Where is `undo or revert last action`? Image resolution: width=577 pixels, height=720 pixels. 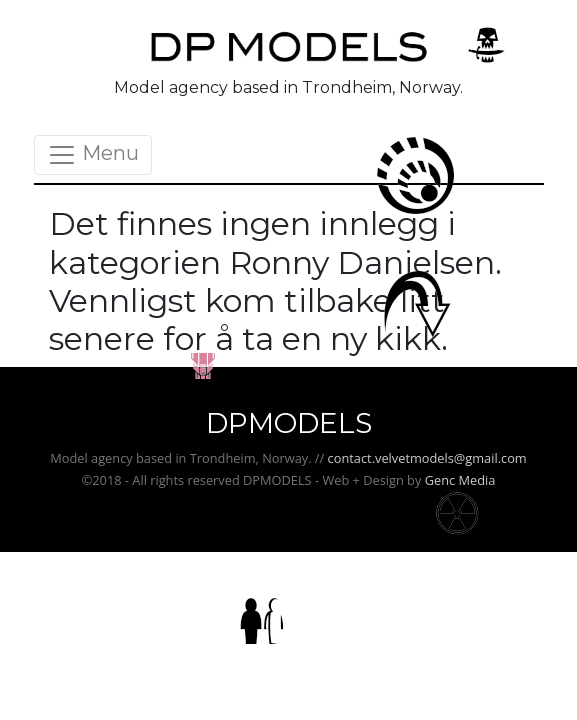 undo or revert last action is located at coordinates (417, 304).